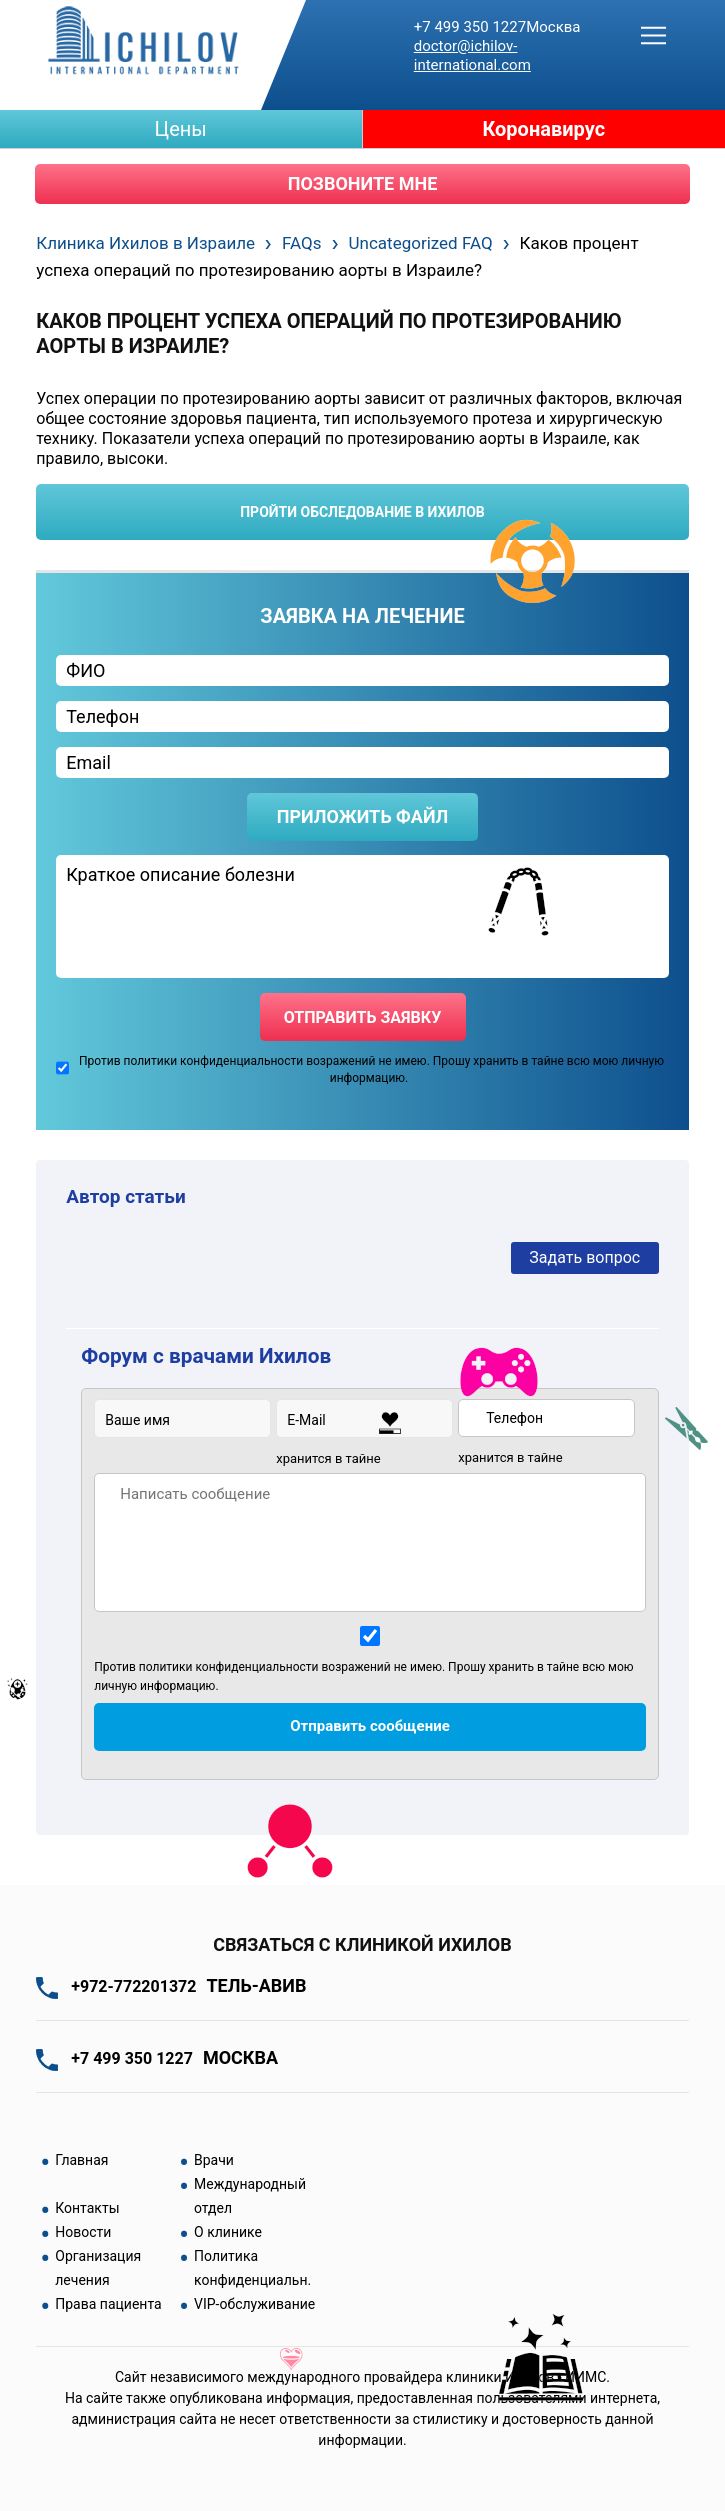  I want to click on indicates water or hydration level, so click(290, 1841).